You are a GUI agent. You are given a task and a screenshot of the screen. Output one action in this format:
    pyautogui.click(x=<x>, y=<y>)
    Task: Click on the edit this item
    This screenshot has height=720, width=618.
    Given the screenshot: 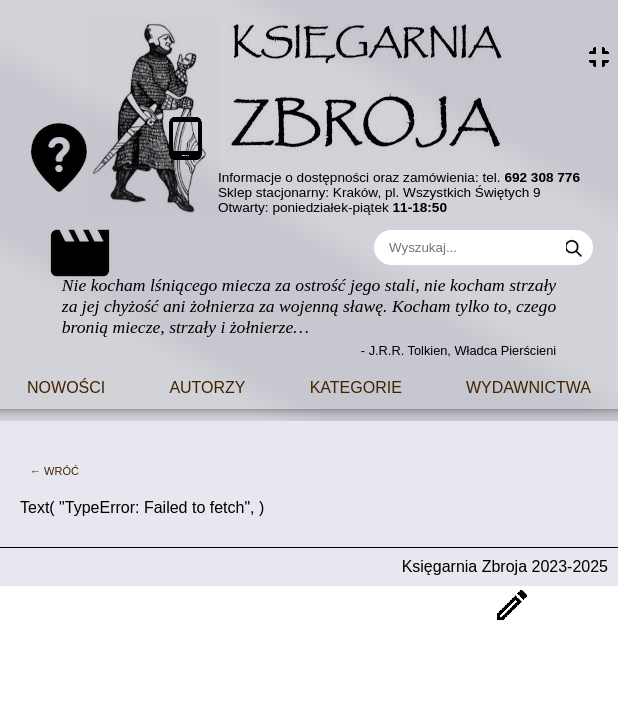 What is the action you would take?
    pyautogui.click(x=512, y=605)
    